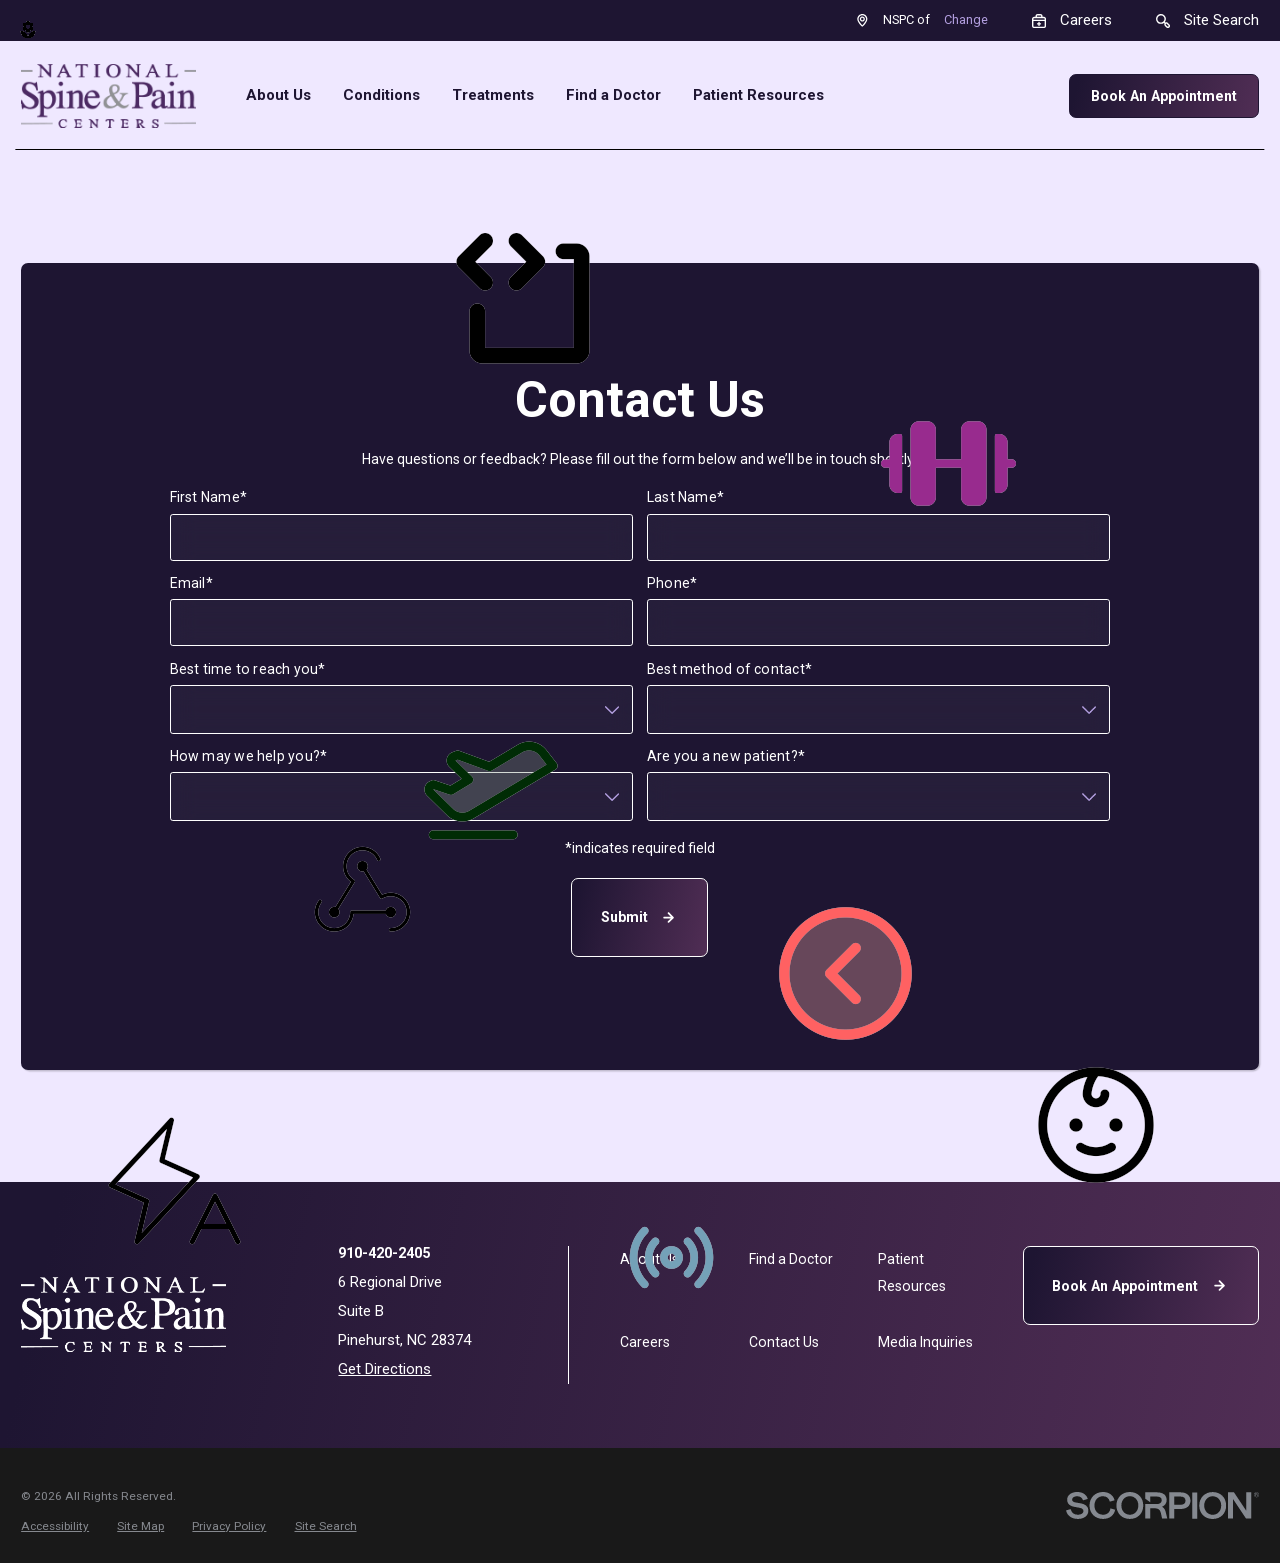 The image size is (1280, 1563). Describe the element at coordinates (845, 973) in the screenshot. I see `go back to the previous screen` at that location.